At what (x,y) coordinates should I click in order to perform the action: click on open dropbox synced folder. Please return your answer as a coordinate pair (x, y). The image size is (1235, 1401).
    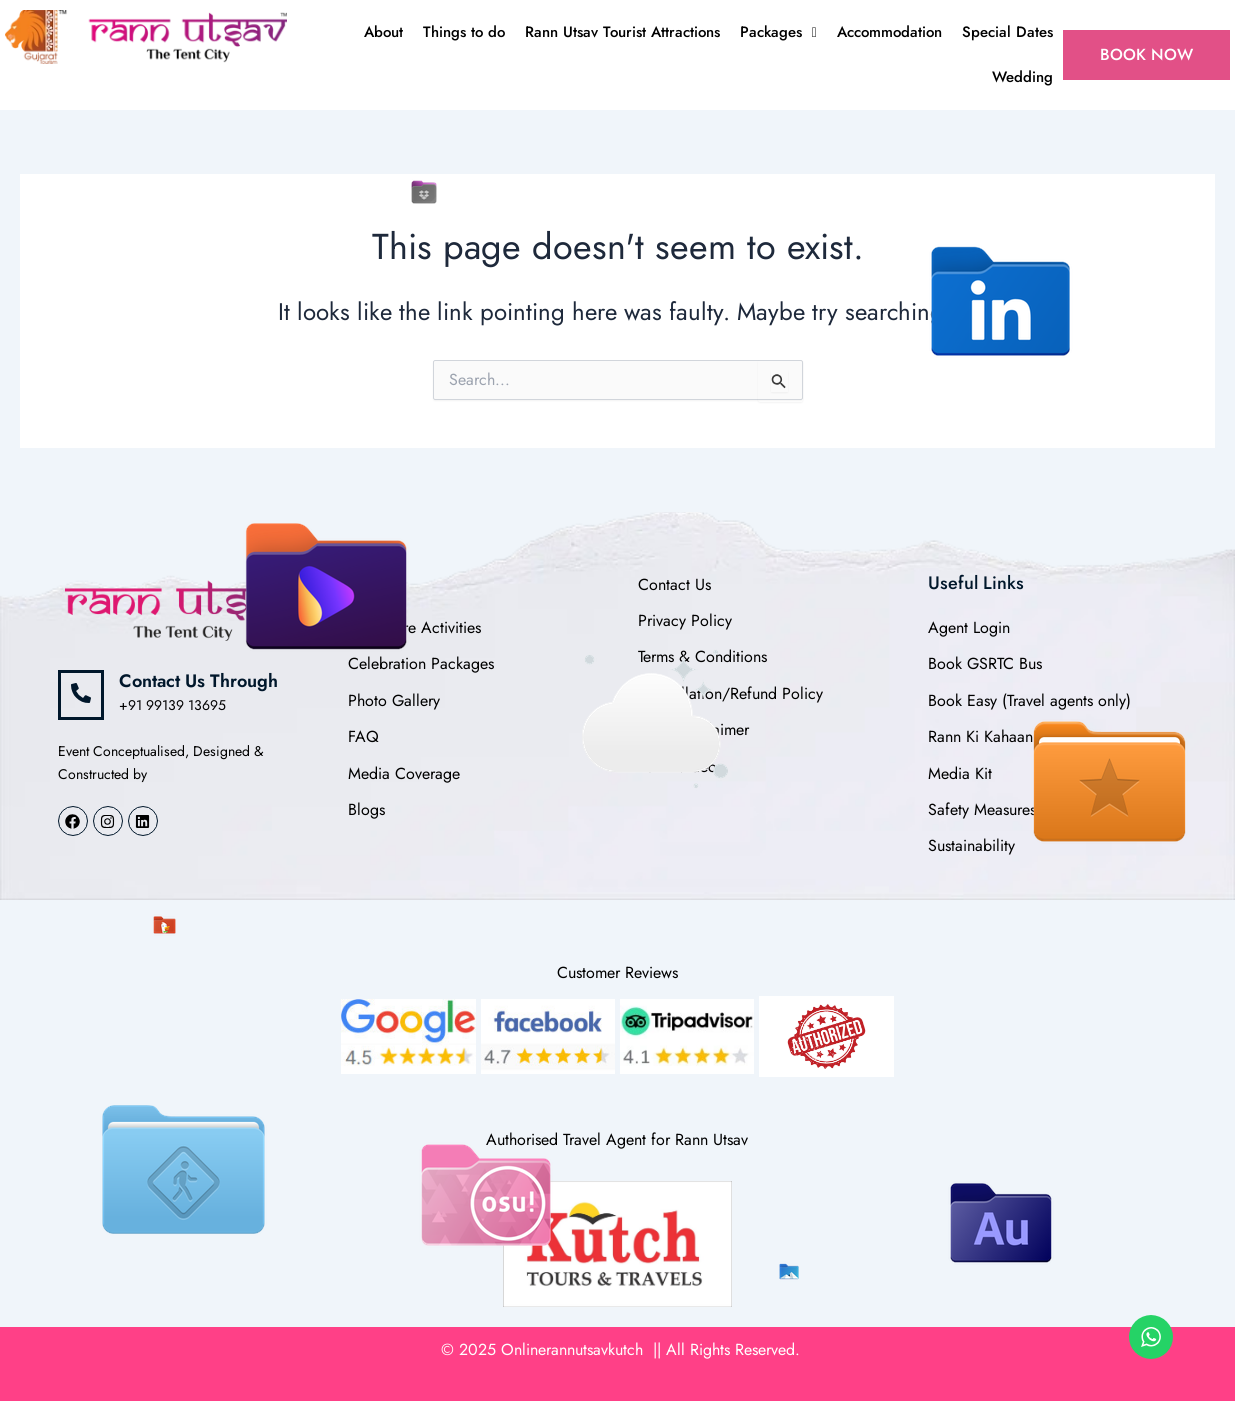
    Looking at the image, I should click on (424, 192).